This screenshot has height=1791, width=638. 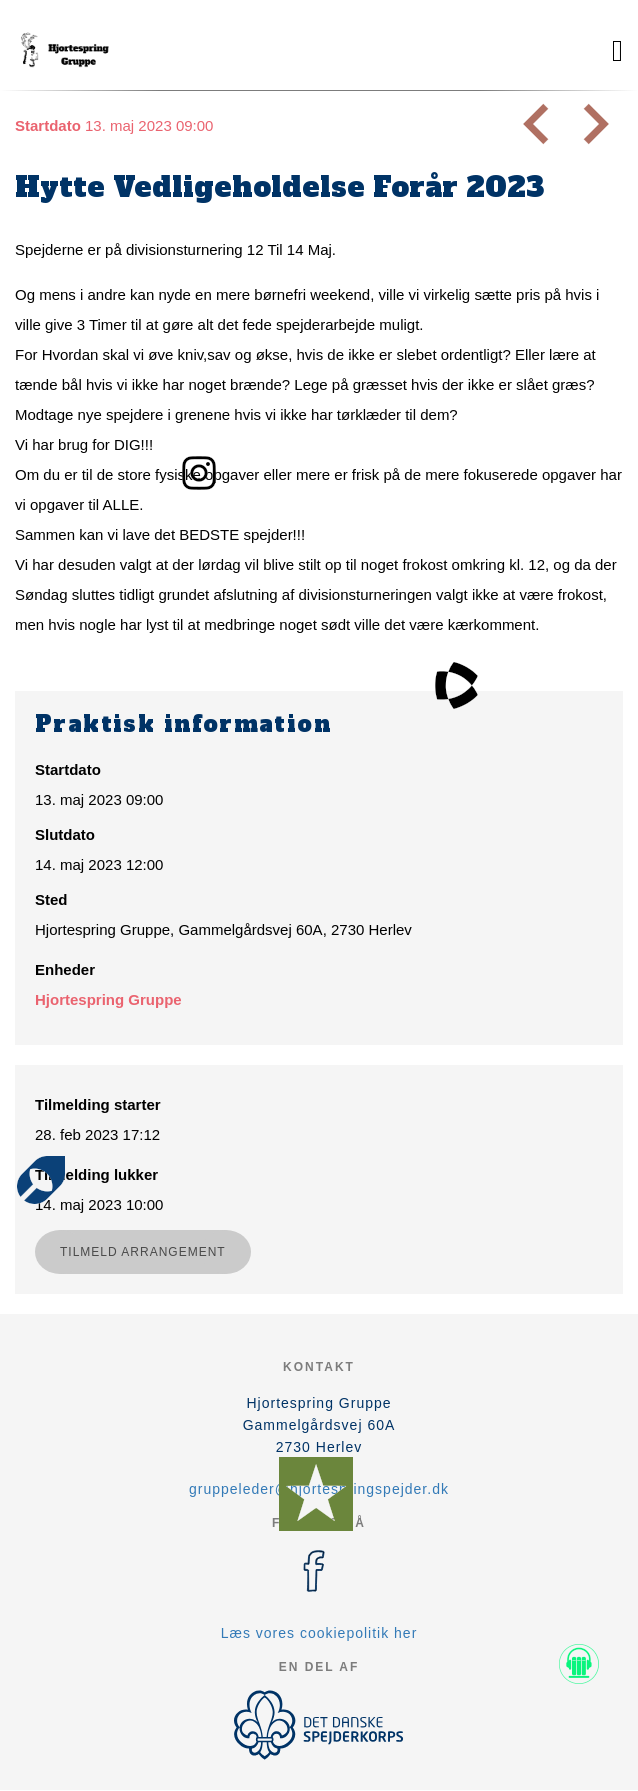 I want to click on link to Coveralls code coverage service, so click(x=316, y=1494).